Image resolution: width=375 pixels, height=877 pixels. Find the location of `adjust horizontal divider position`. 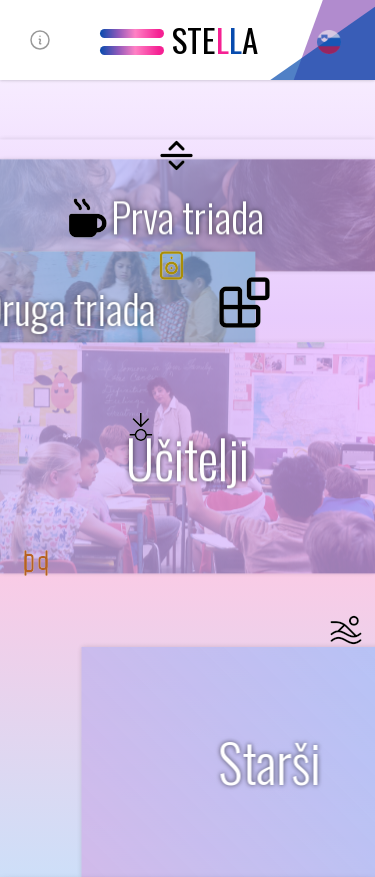

adjust horizontal divider position is located at coordinates (176, 155).